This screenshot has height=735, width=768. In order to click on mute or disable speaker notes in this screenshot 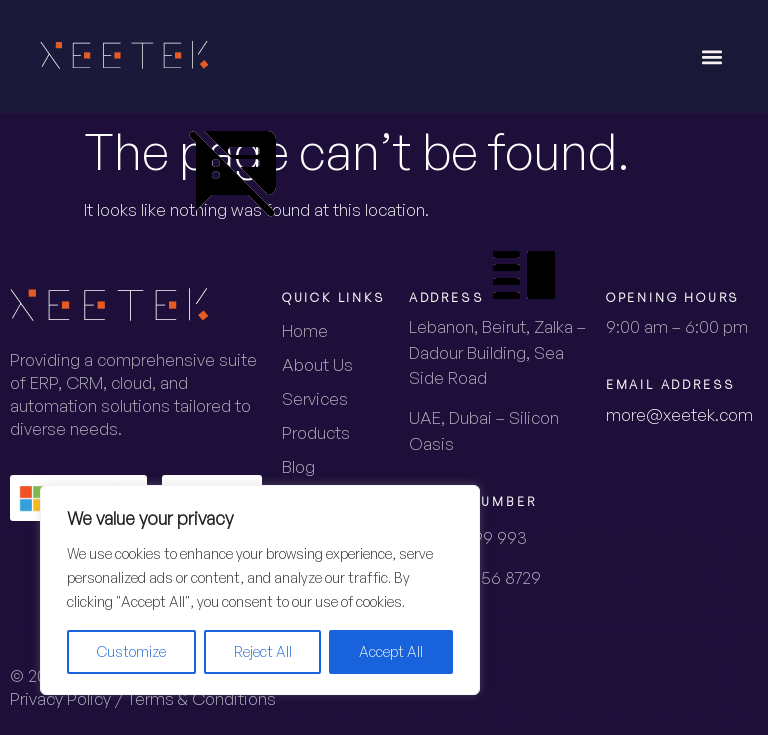, I will do `click(236, 171)`.